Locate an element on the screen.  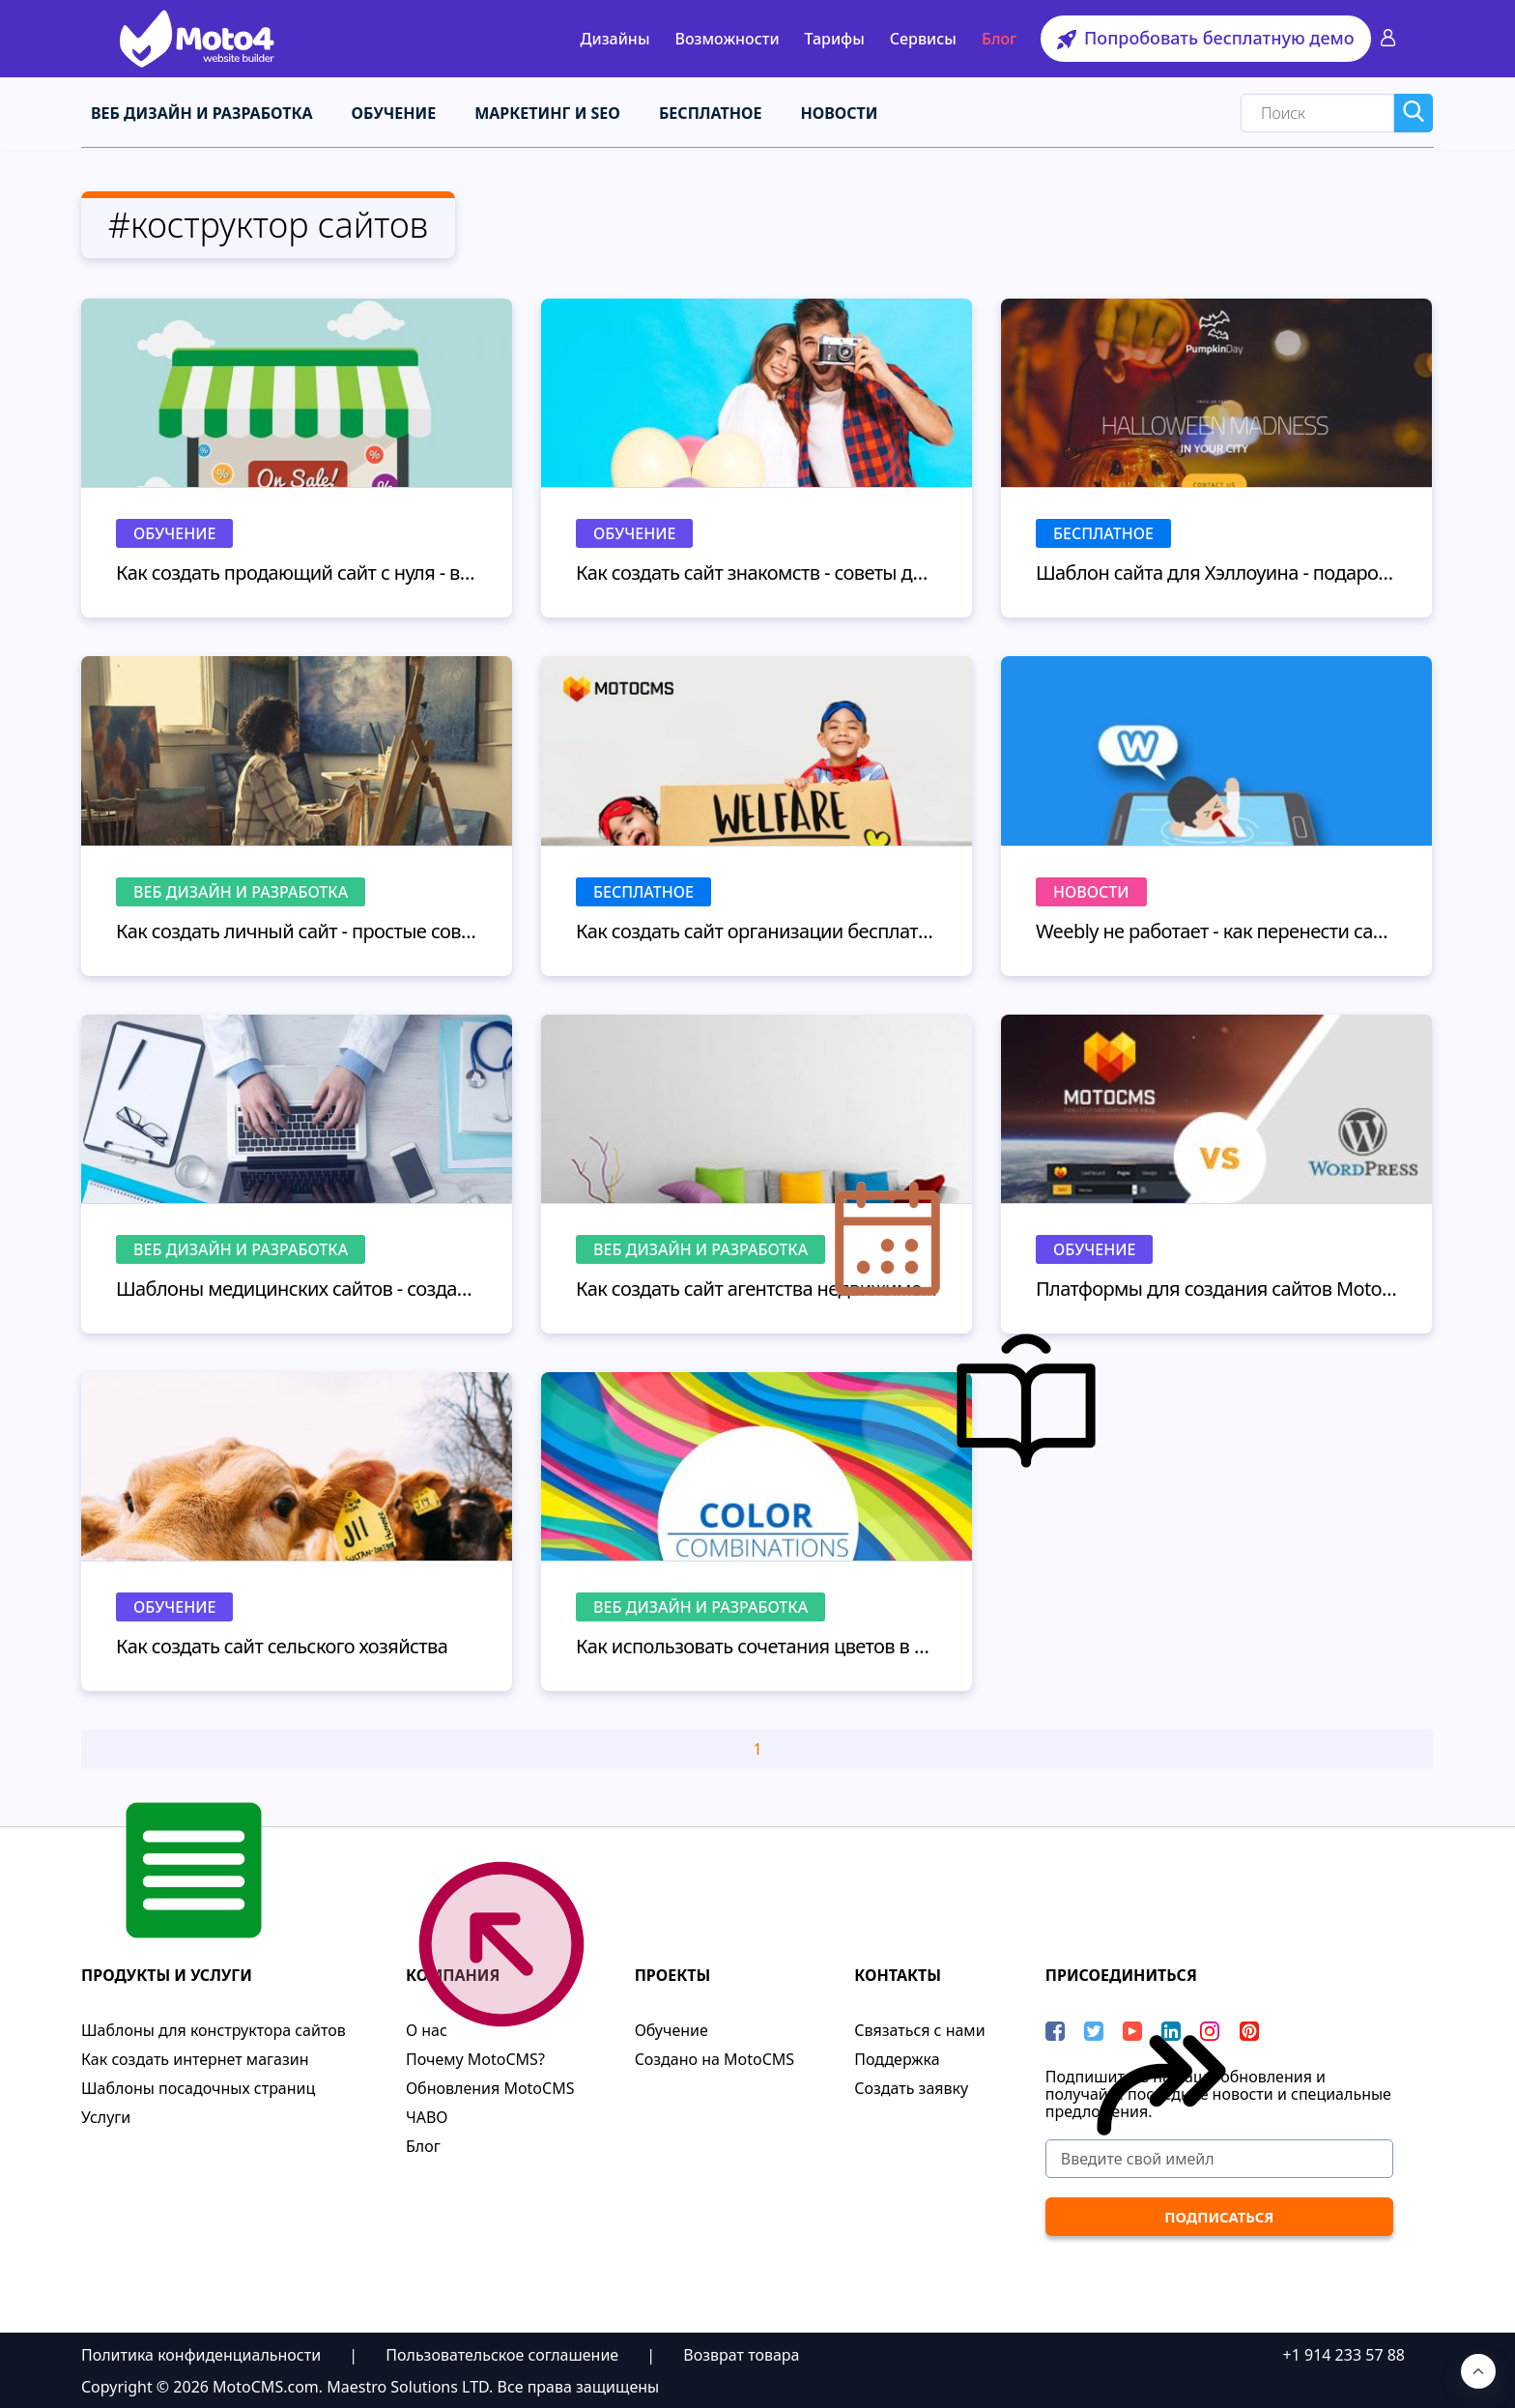
justify text alignment is located at coordinates (193, 1870).